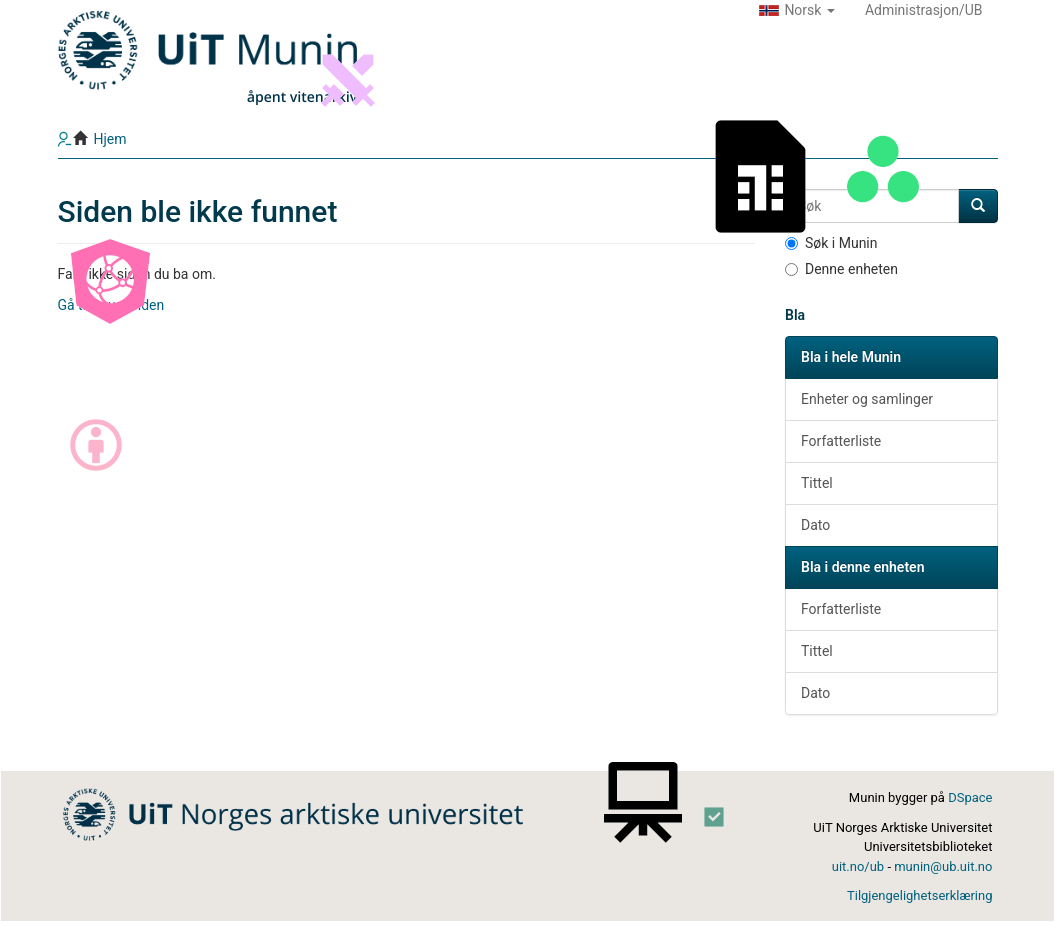 Image resolution: width=1055 pixels, height=927 pixels. I want to click on remove a user or contact, so click(63, 139).